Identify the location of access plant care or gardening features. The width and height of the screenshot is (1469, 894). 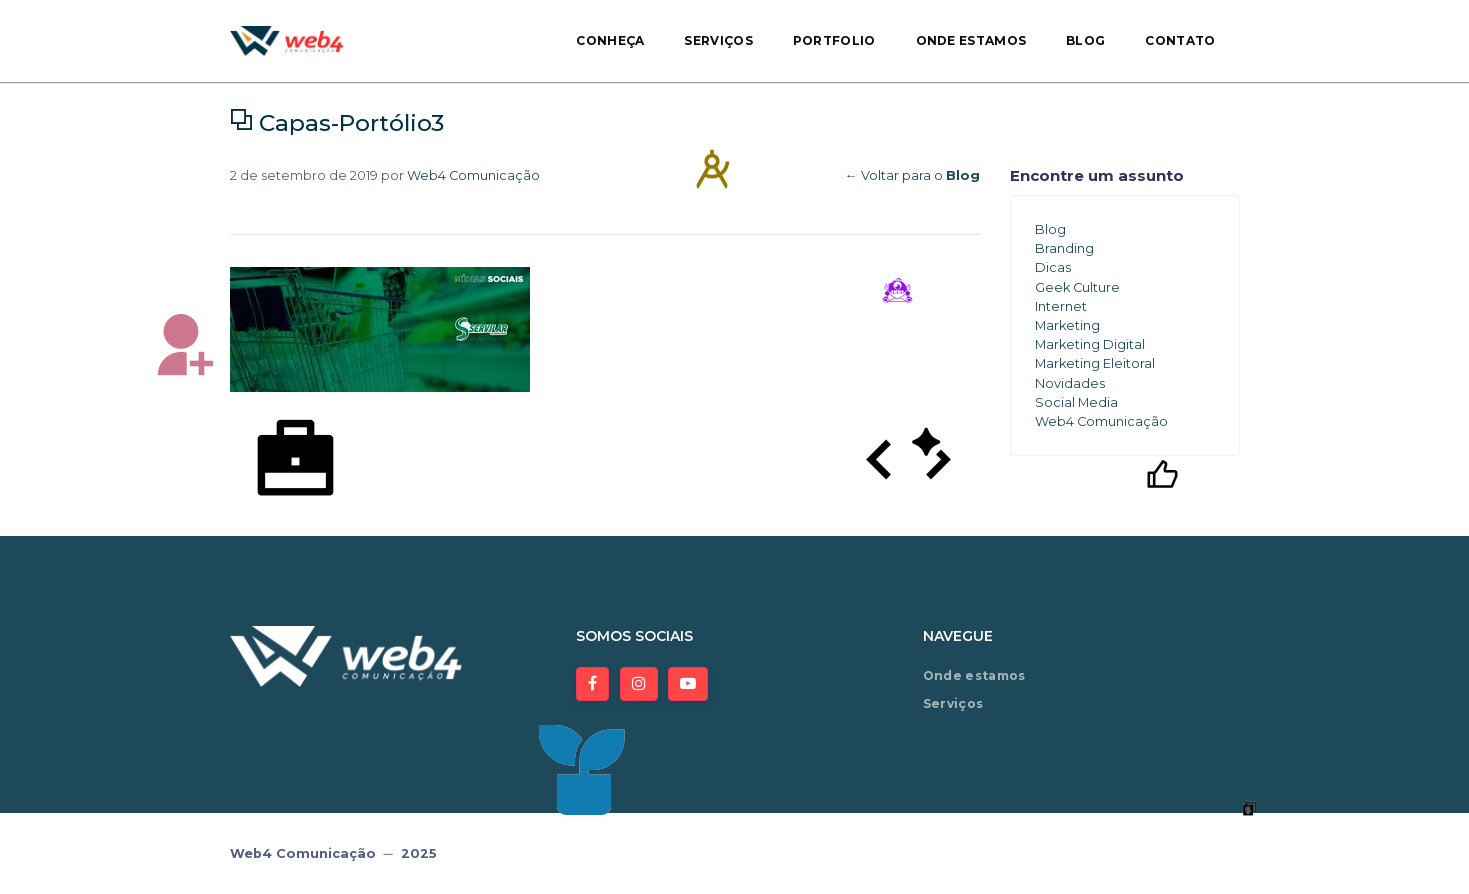
(584, 770).